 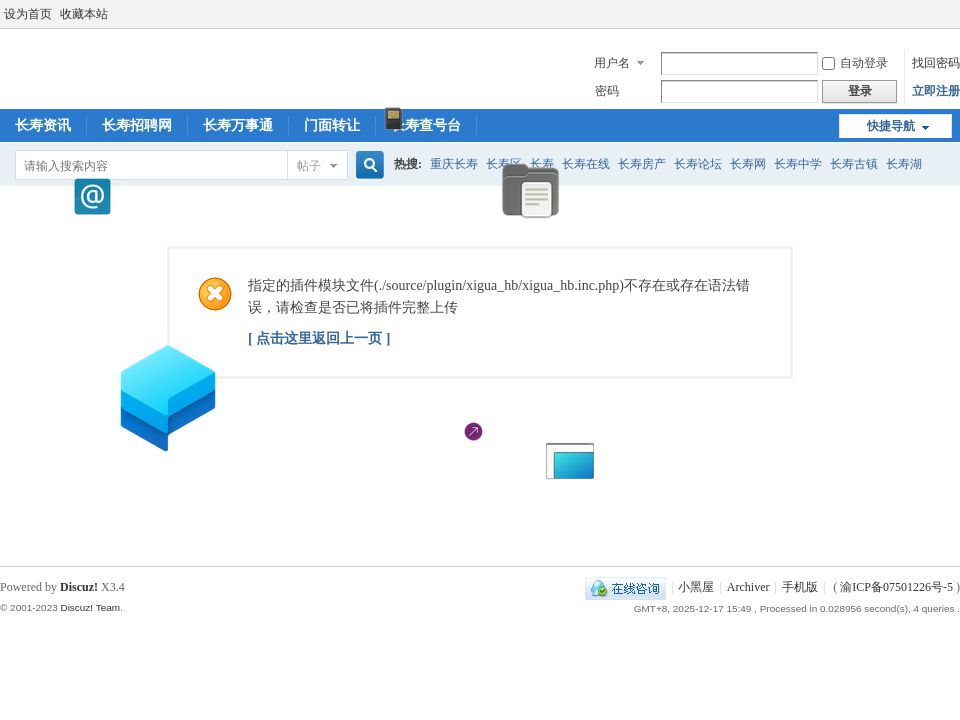 What do you see at coordinates (570, 461) in the screenshot?
I see `open desktop view` at bounding box center [570, 461].